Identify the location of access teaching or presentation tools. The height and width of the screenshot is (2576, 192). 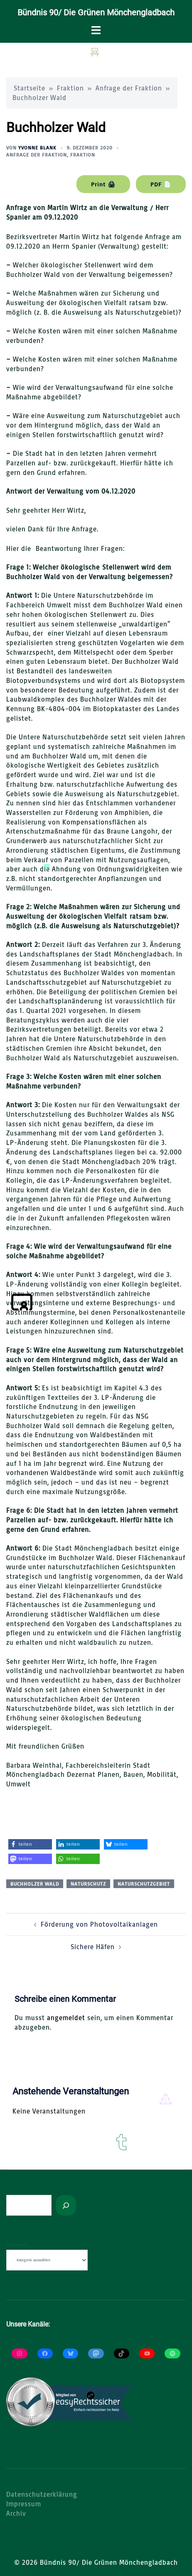
(22, 1302).